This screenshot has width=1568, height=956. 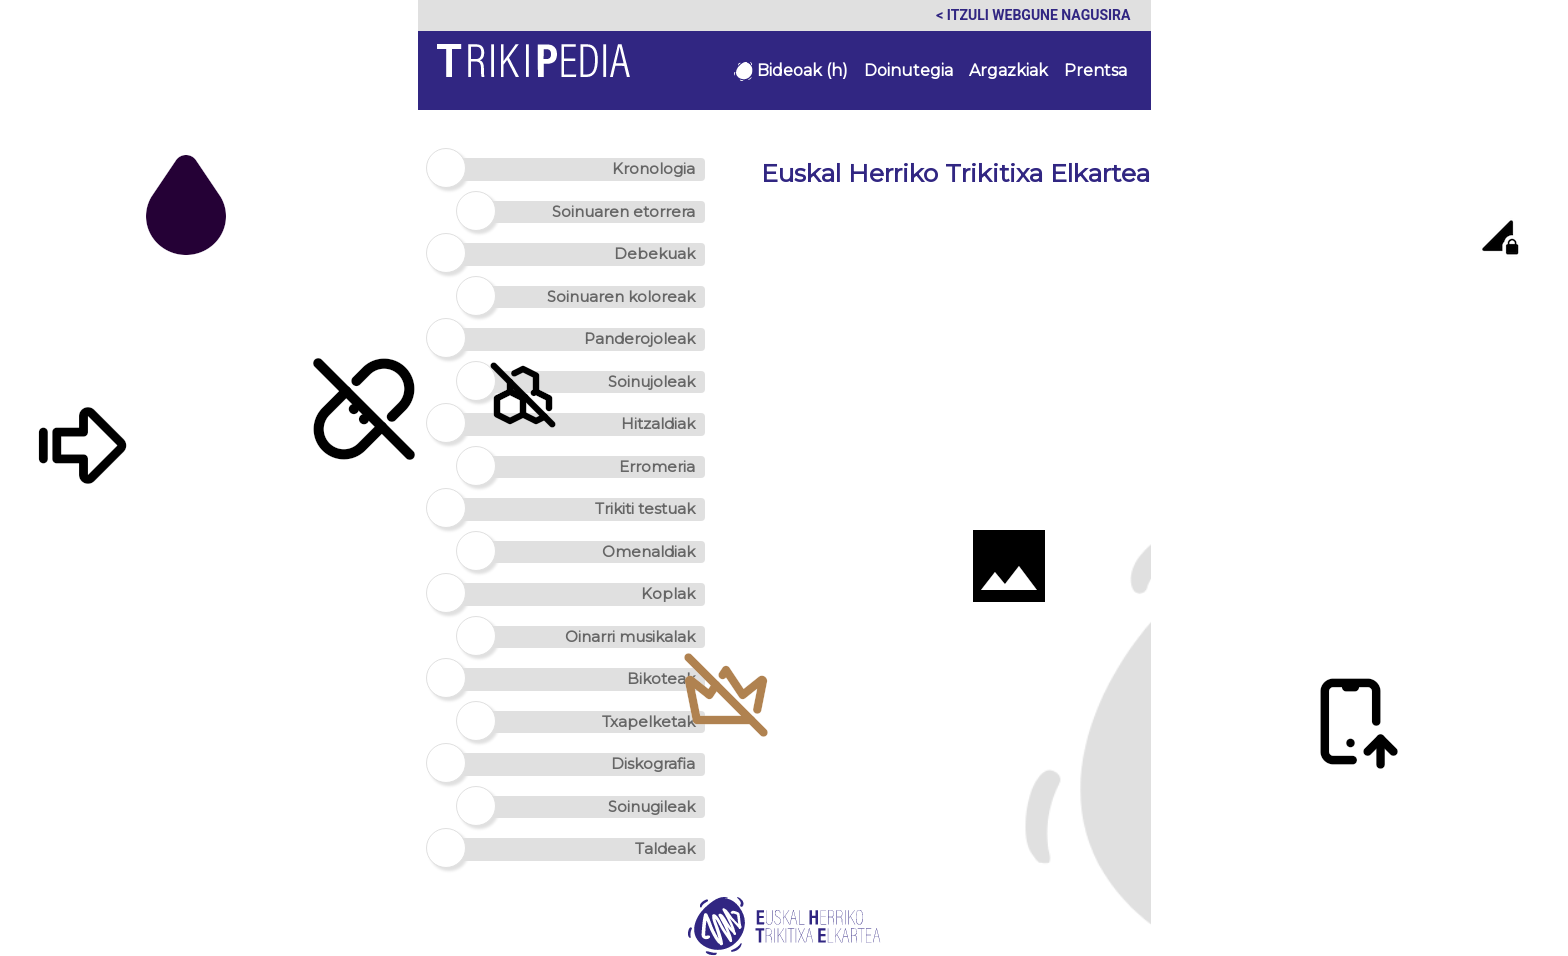 What do you see at coordinates (83, 445) in the screenshot?
I see `go to next step or page` at bounding box center [83, 445].